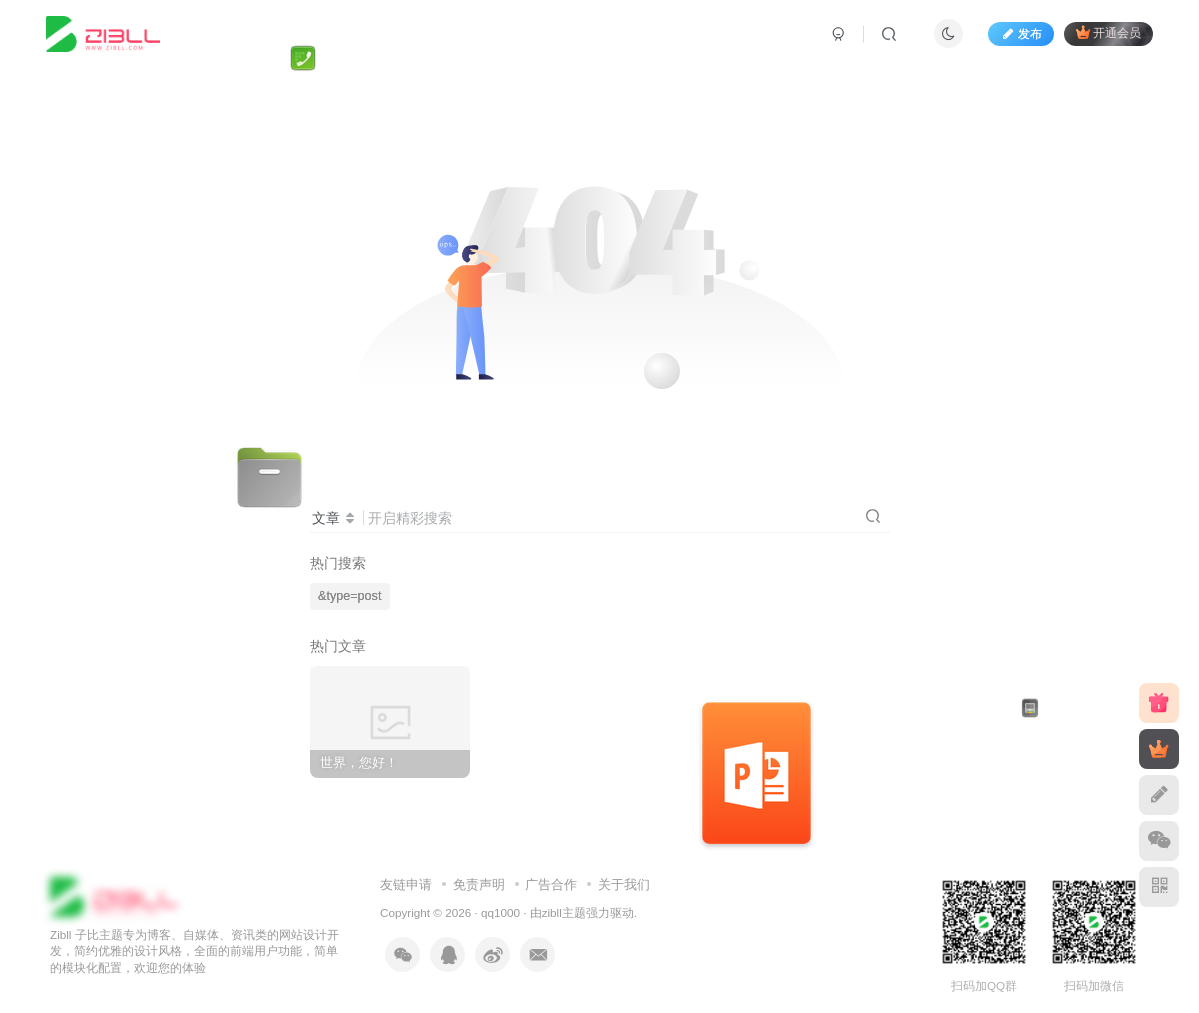  I want to click on game boy advance ROM file, so click(1030, 708).